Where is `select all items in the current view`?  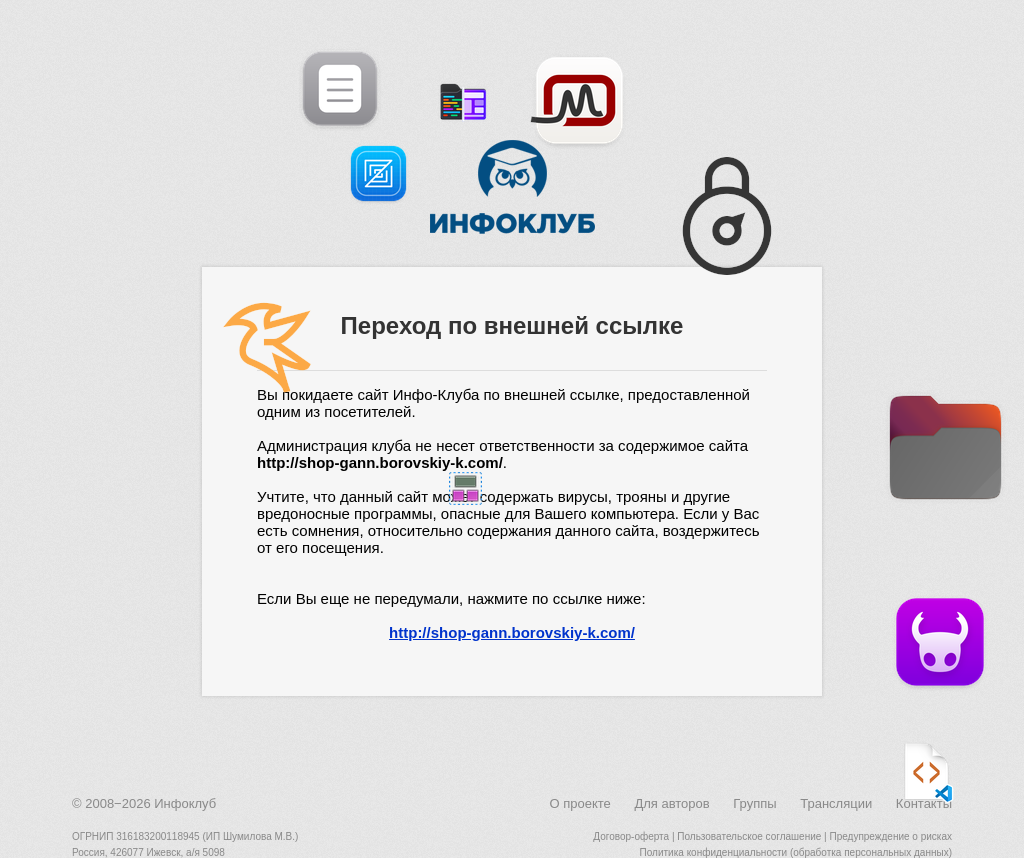 select all items in the current view is located at coordinates (465, 488).